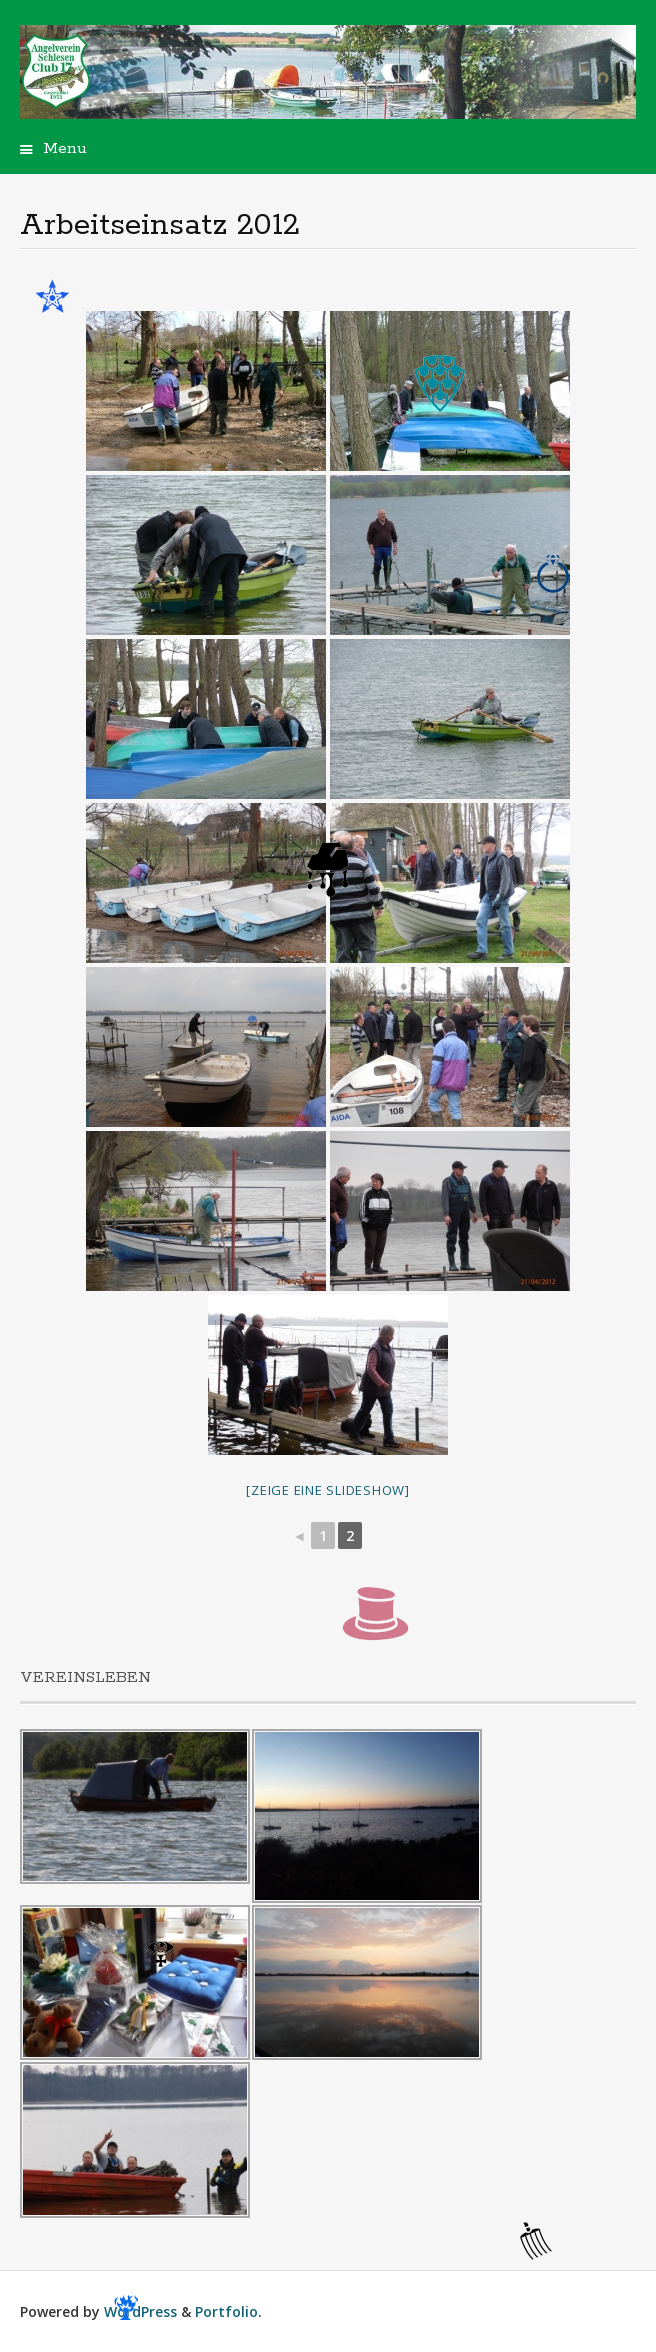 This screenshot has height=2352, width=656. What do you see at coordinates (535, 2241) in the screenshot?
I see `farming or agriculture tool category` at bounding box center [535, 2241].